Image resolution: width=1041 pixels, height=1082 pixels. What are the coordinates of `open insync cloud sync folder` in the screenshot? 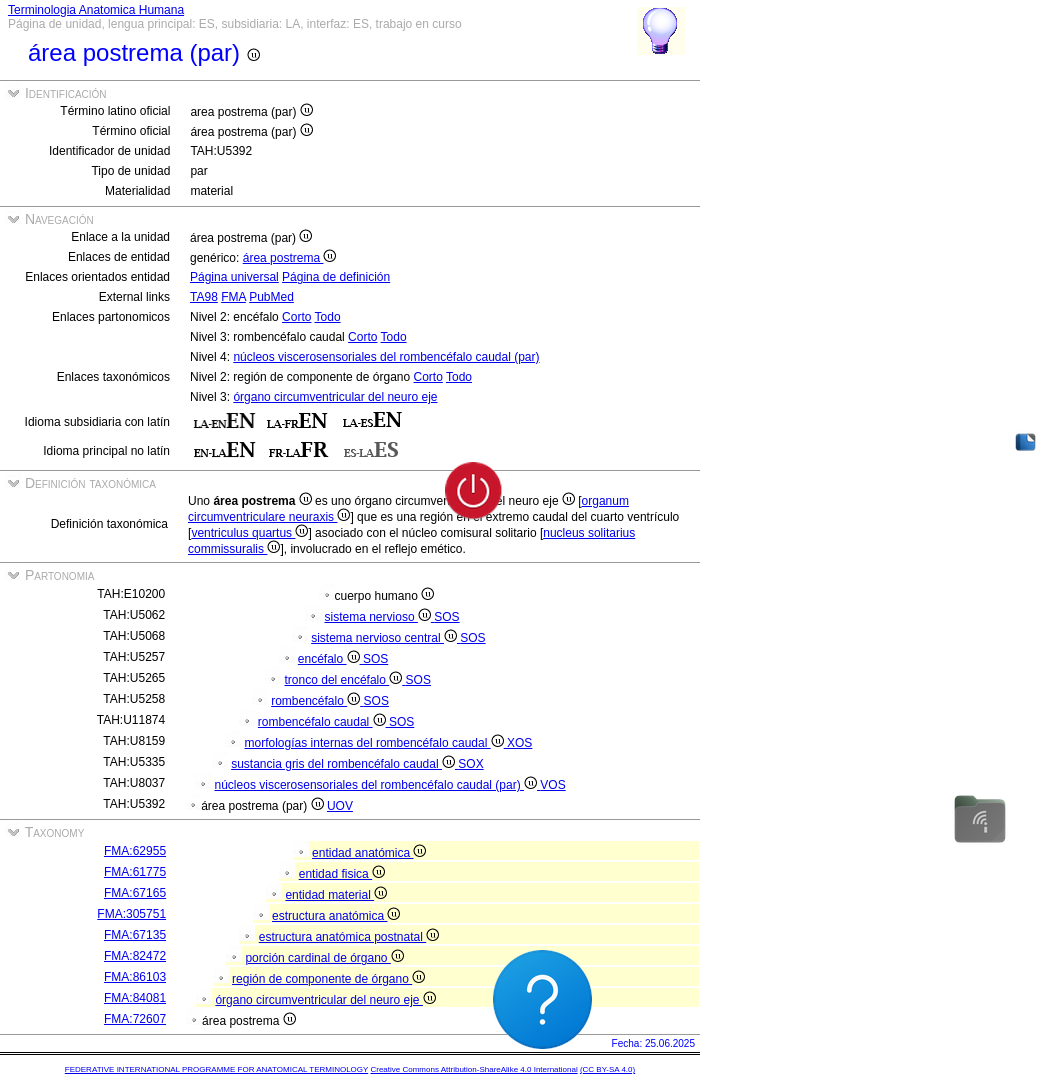 It's located at (980, 819).